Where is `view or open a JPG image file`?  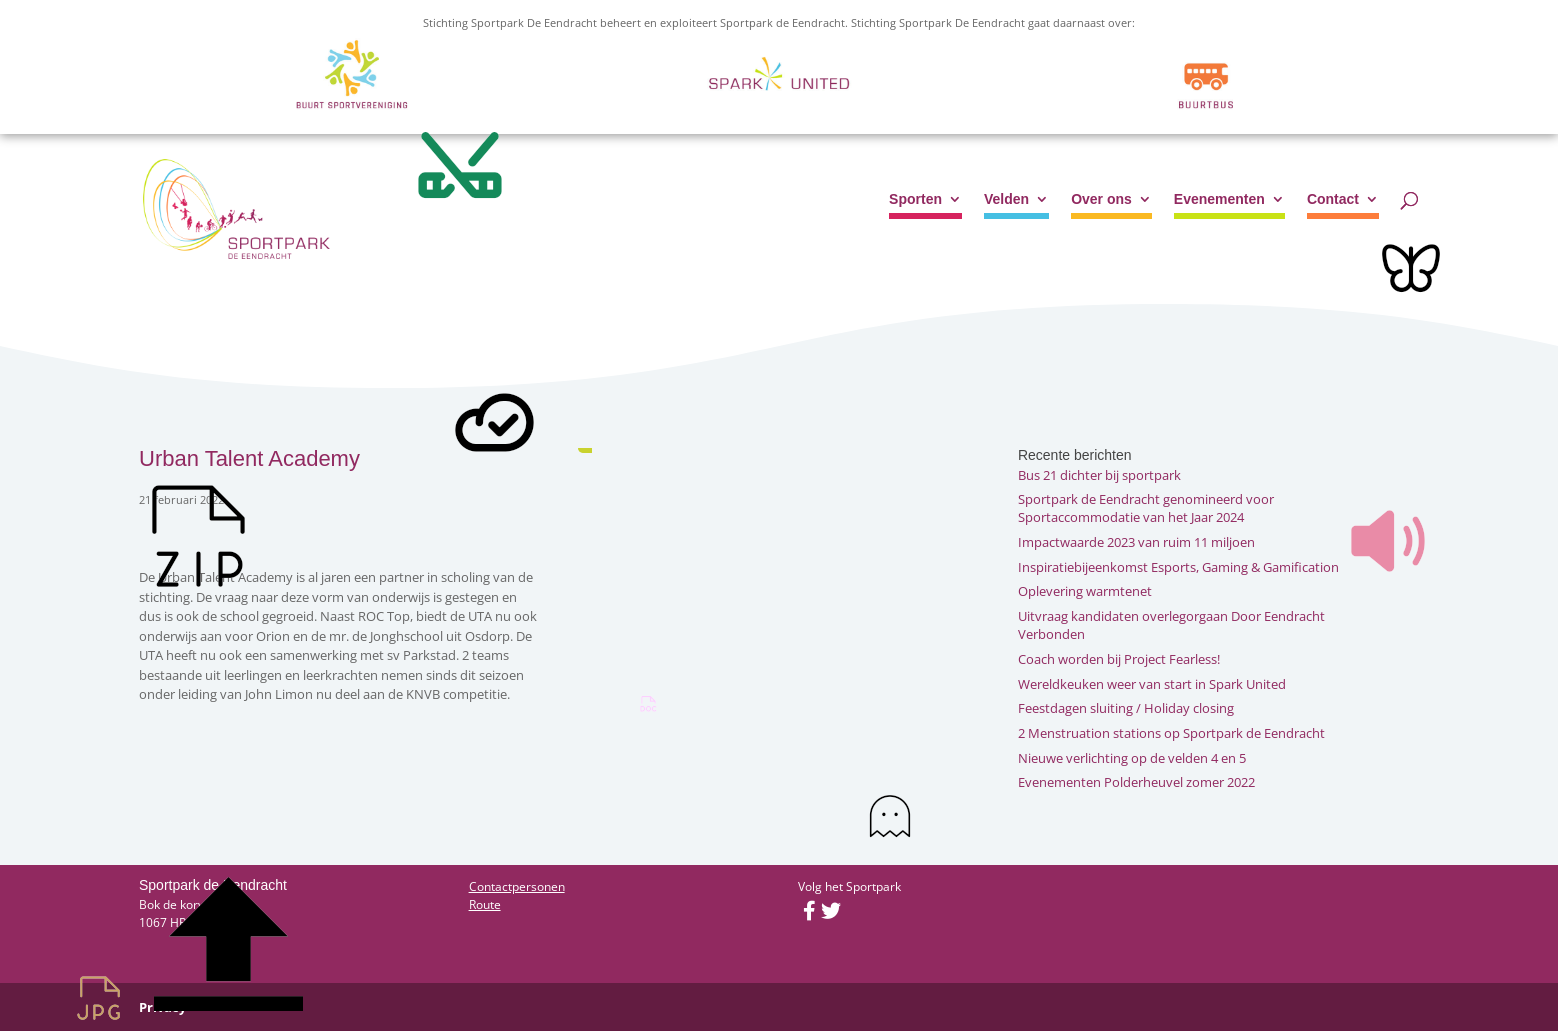
view or open a JPG image file is located at coordinates (100, 1000).